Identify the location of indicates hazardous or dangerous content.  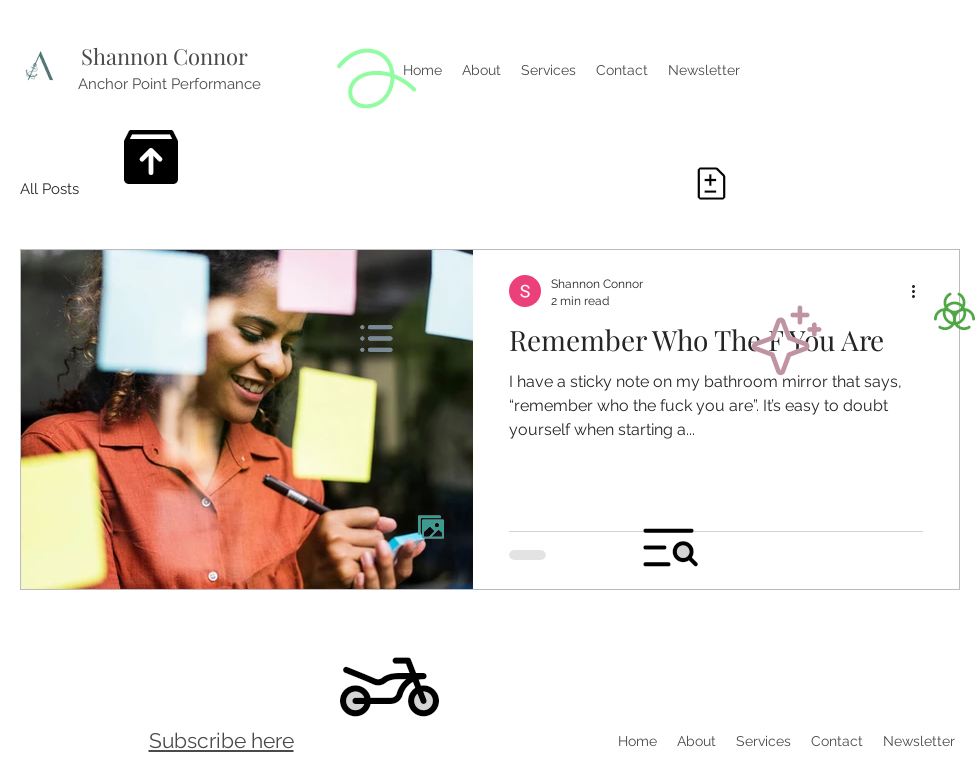
(954, 312).